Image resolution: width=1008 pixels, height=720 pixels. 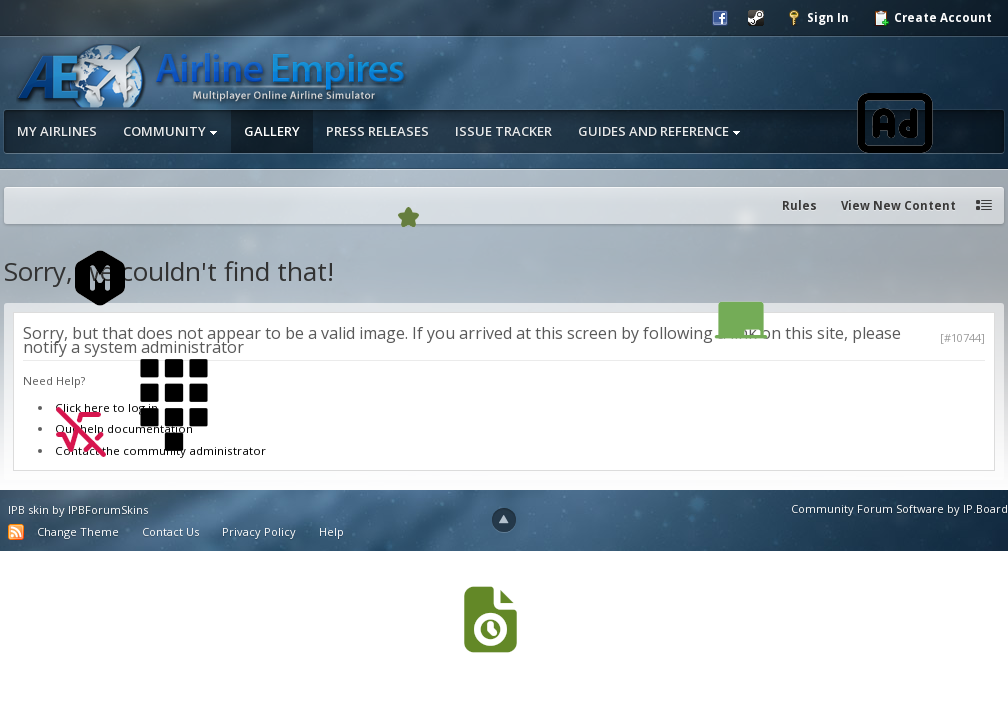 I want to click on add to favorites, so click(x=408, y=217).